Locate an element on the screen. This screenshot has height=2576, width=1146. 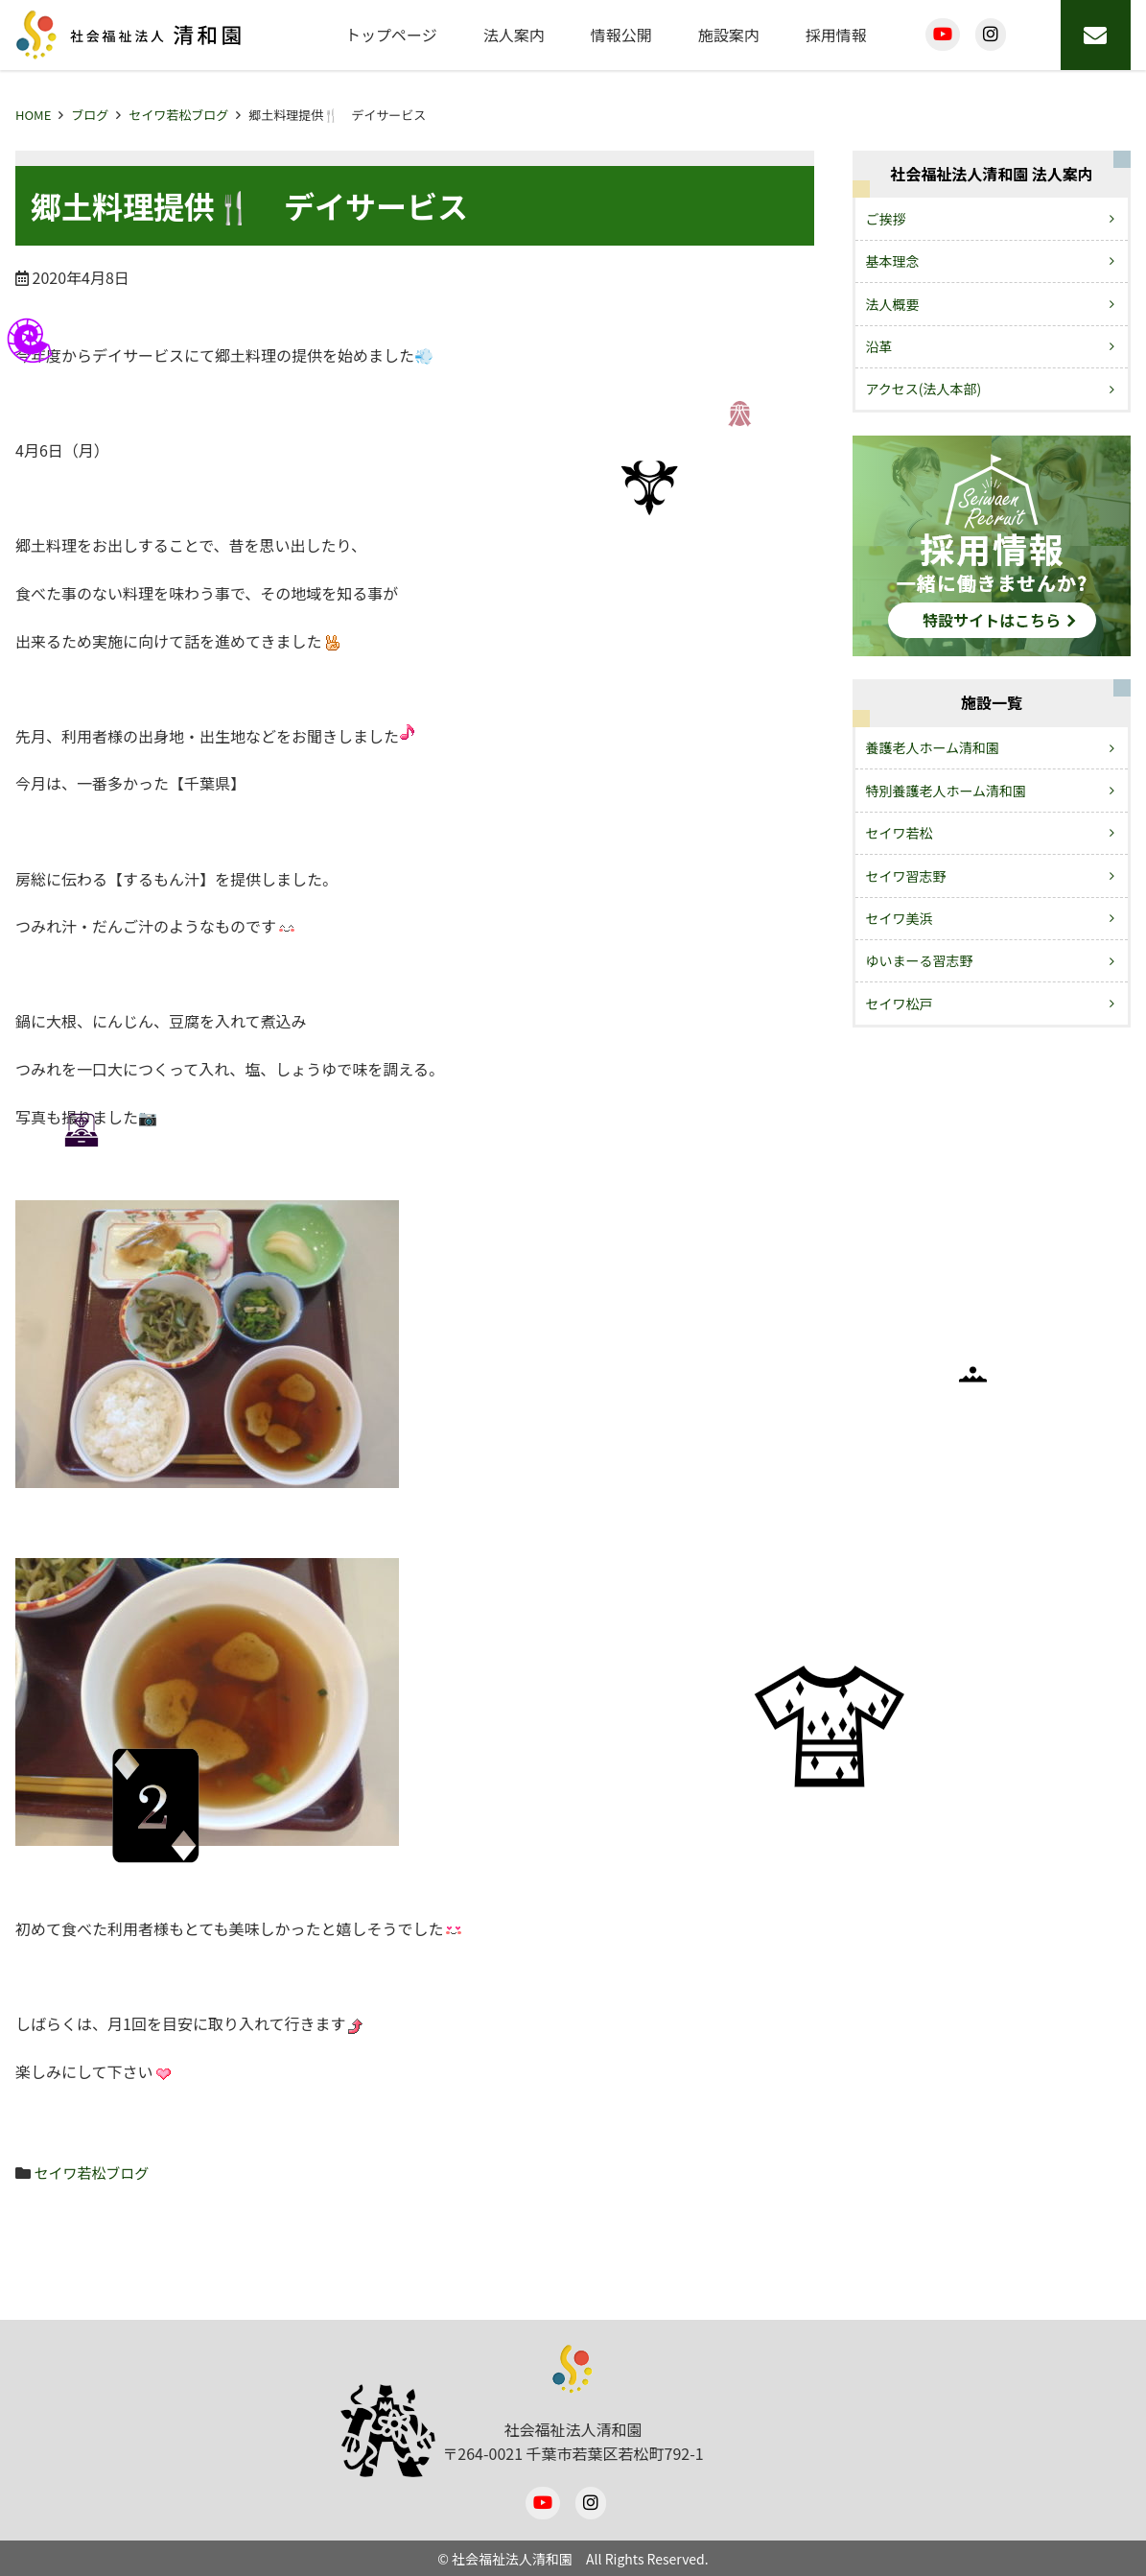
view jewelry or engagement ring item is located at coordinates (82, 1130).